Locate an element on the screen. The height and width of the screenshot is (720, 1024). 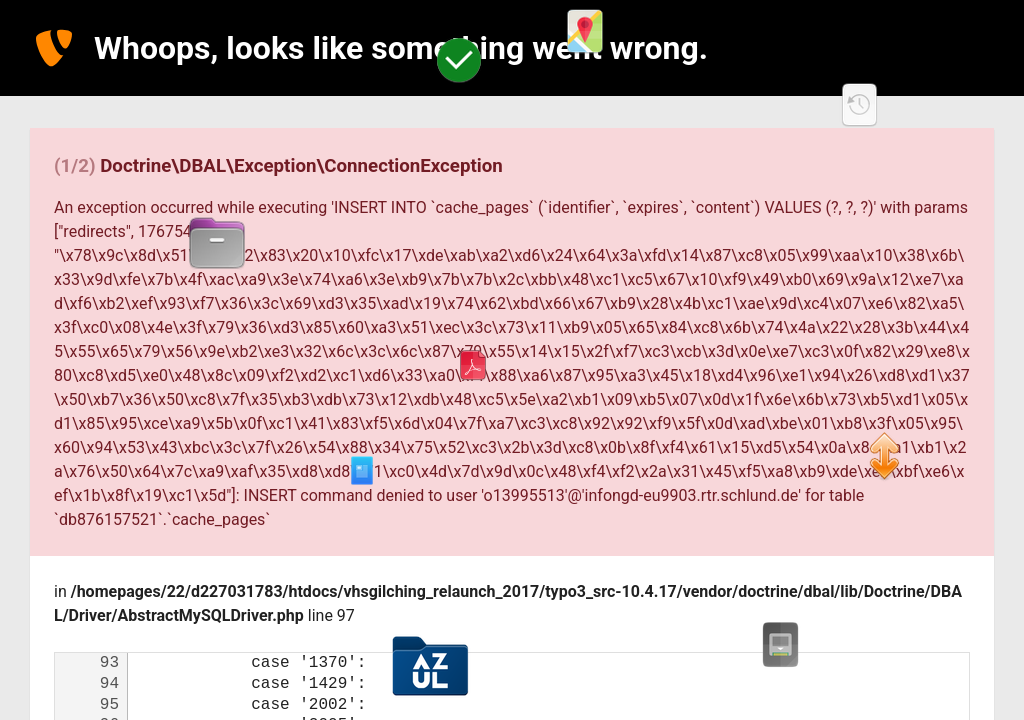
a google earth kml file containing location data is located at coordinates (585, 31).